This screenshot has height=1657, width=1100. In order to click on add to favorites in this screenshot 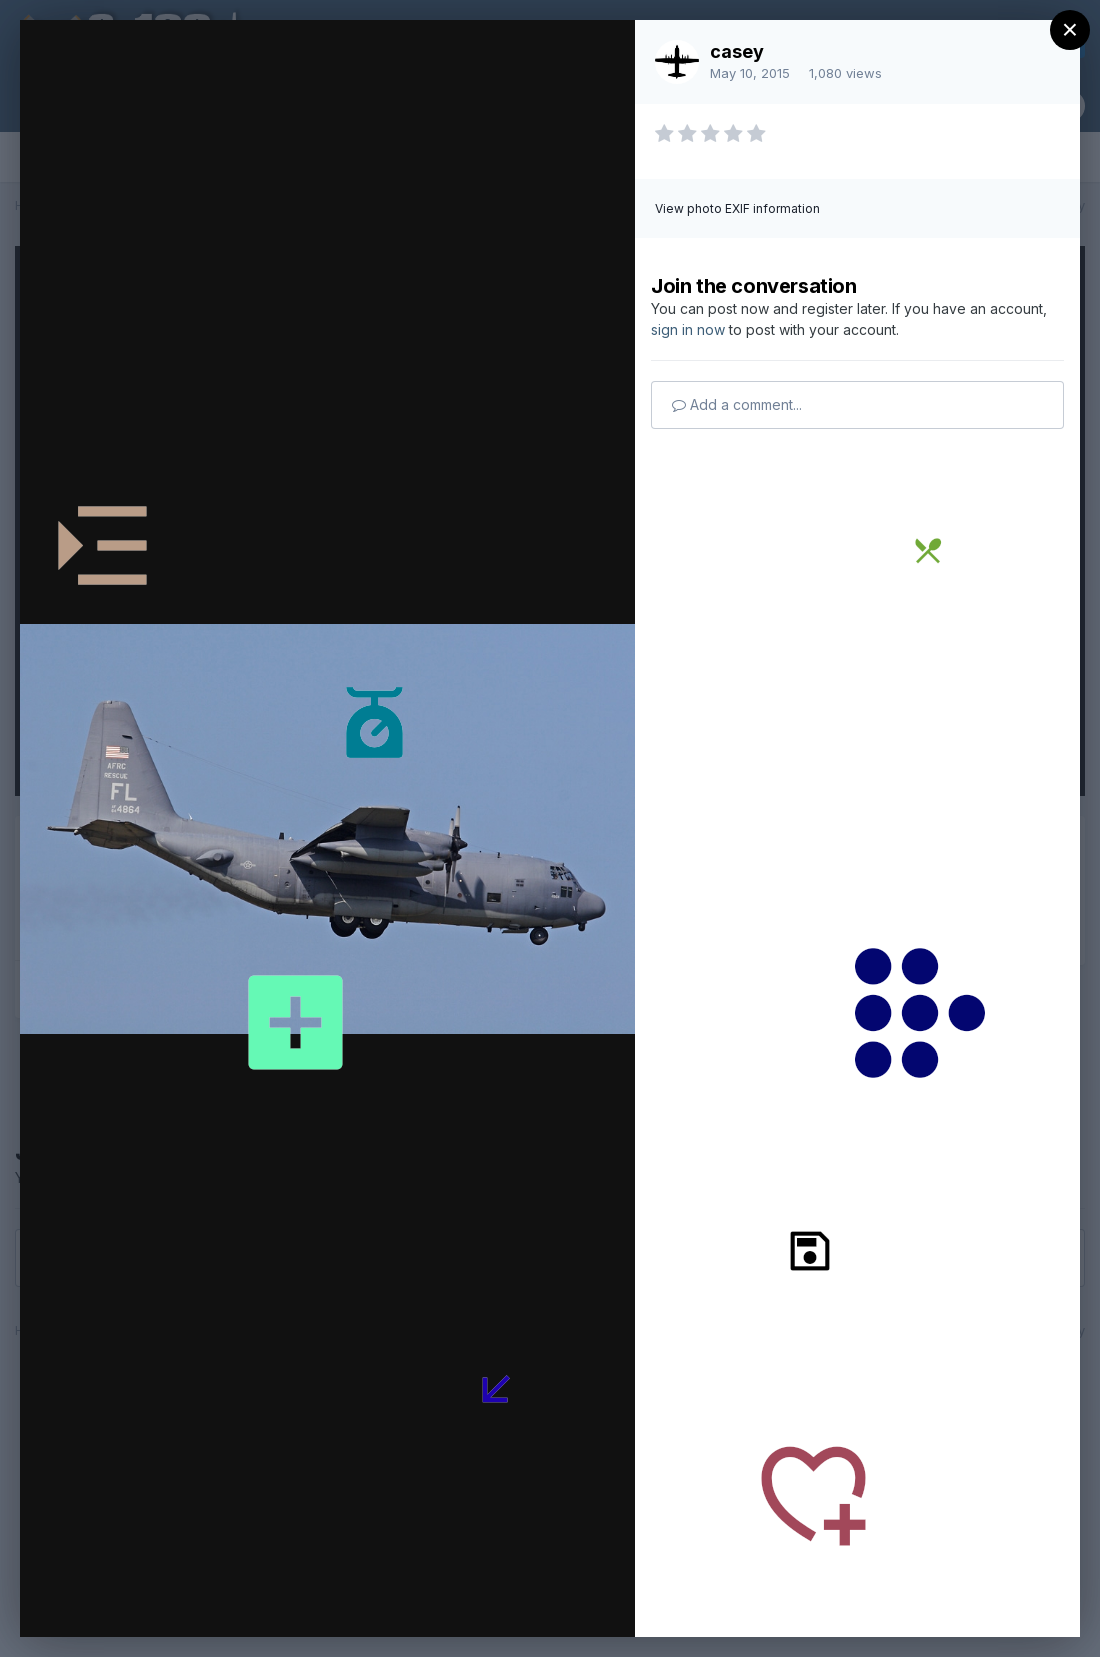, I will do `click(813, 1493)`.